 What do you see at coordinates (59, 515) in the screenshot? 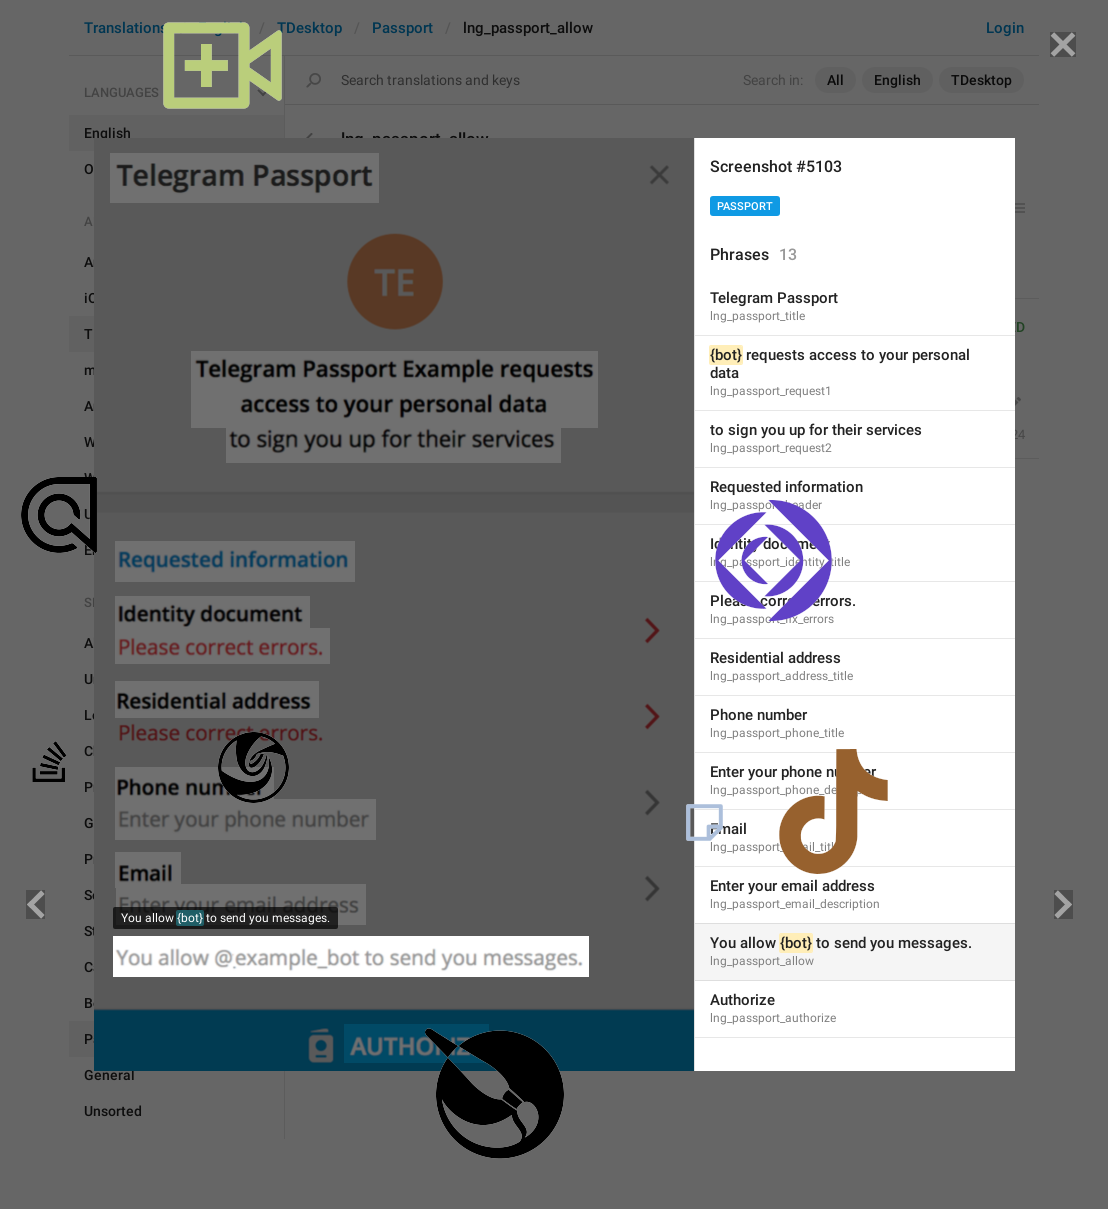
I see `search powered by Algolia` at bounding box center [59, 515].